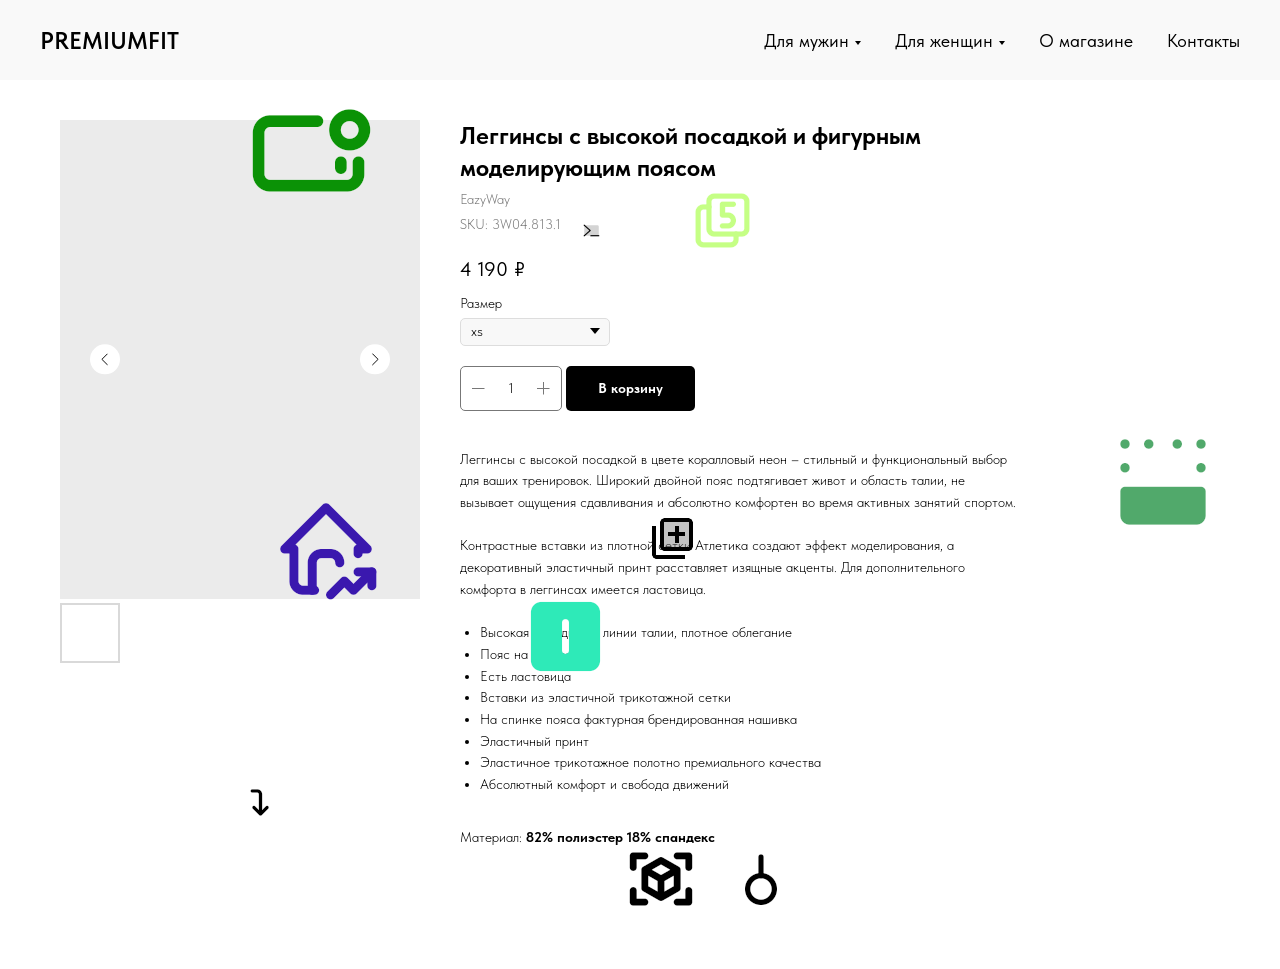 Image resolution: width=1280 pixels, height=969 pixels. What do you see at coordinates (311, 150) in the screenshot?
I see `access phone camera settings` at bounding box center [311, 150].